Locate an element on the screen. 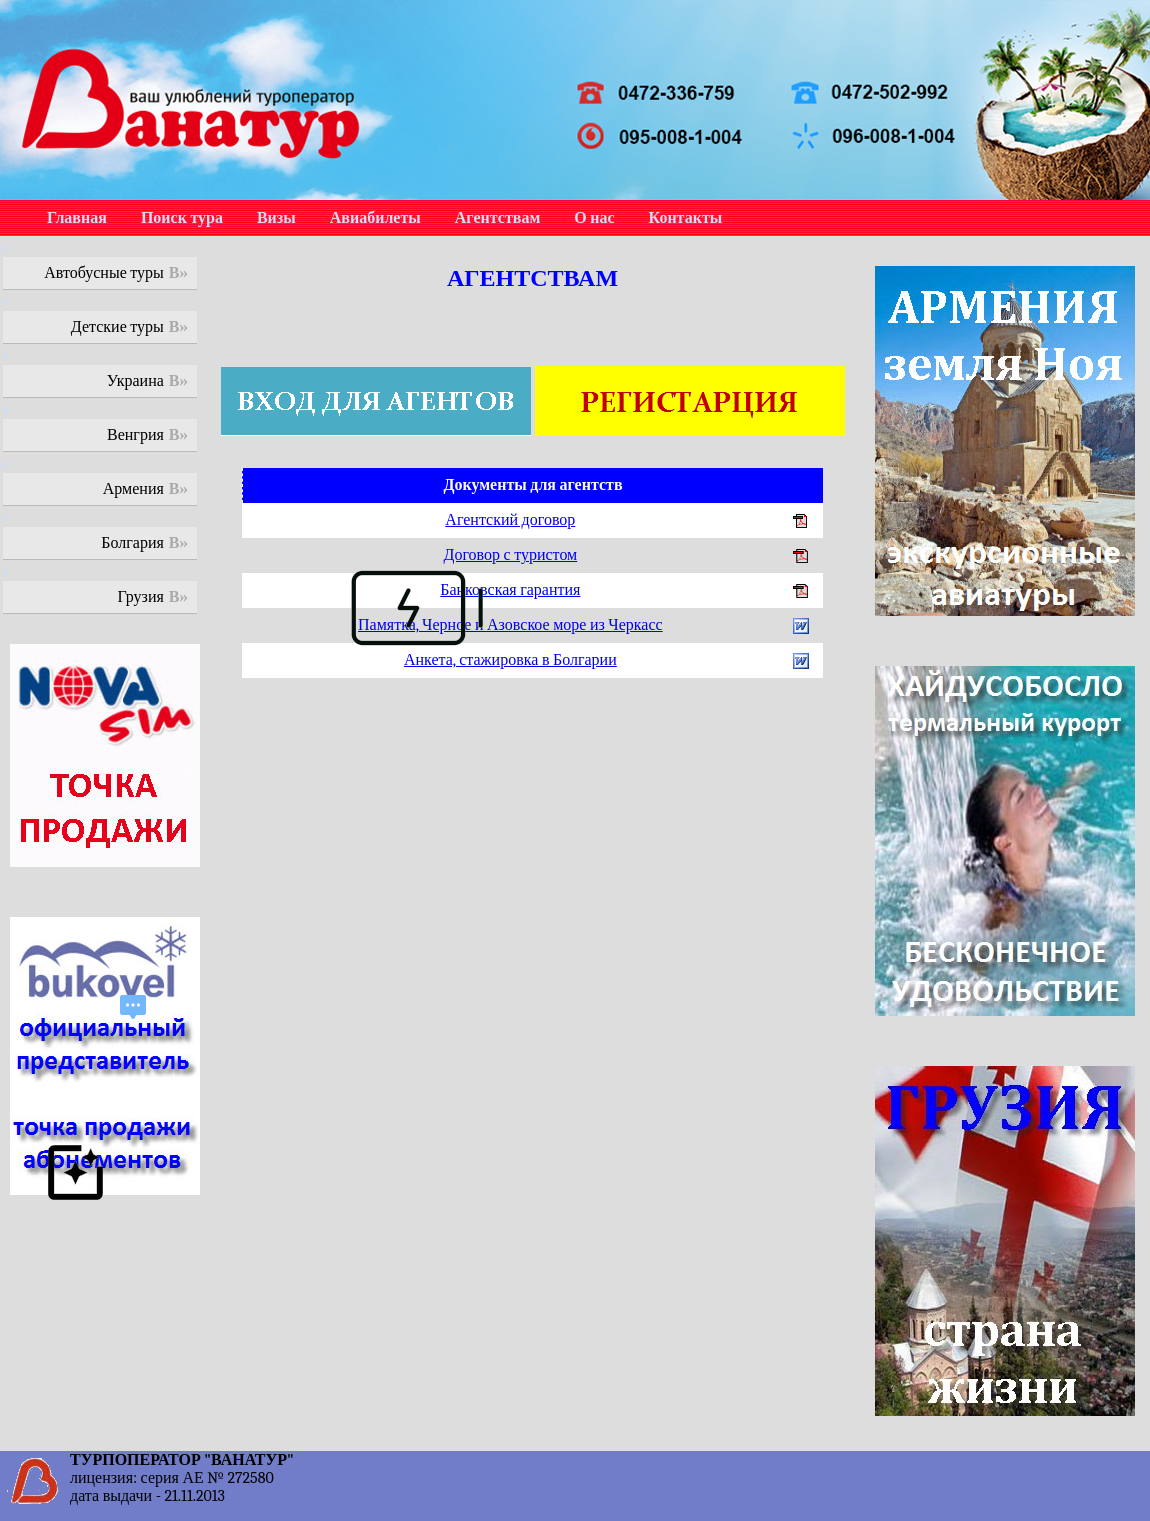  indicates device is currently charging is located at coordinates (415, 608).